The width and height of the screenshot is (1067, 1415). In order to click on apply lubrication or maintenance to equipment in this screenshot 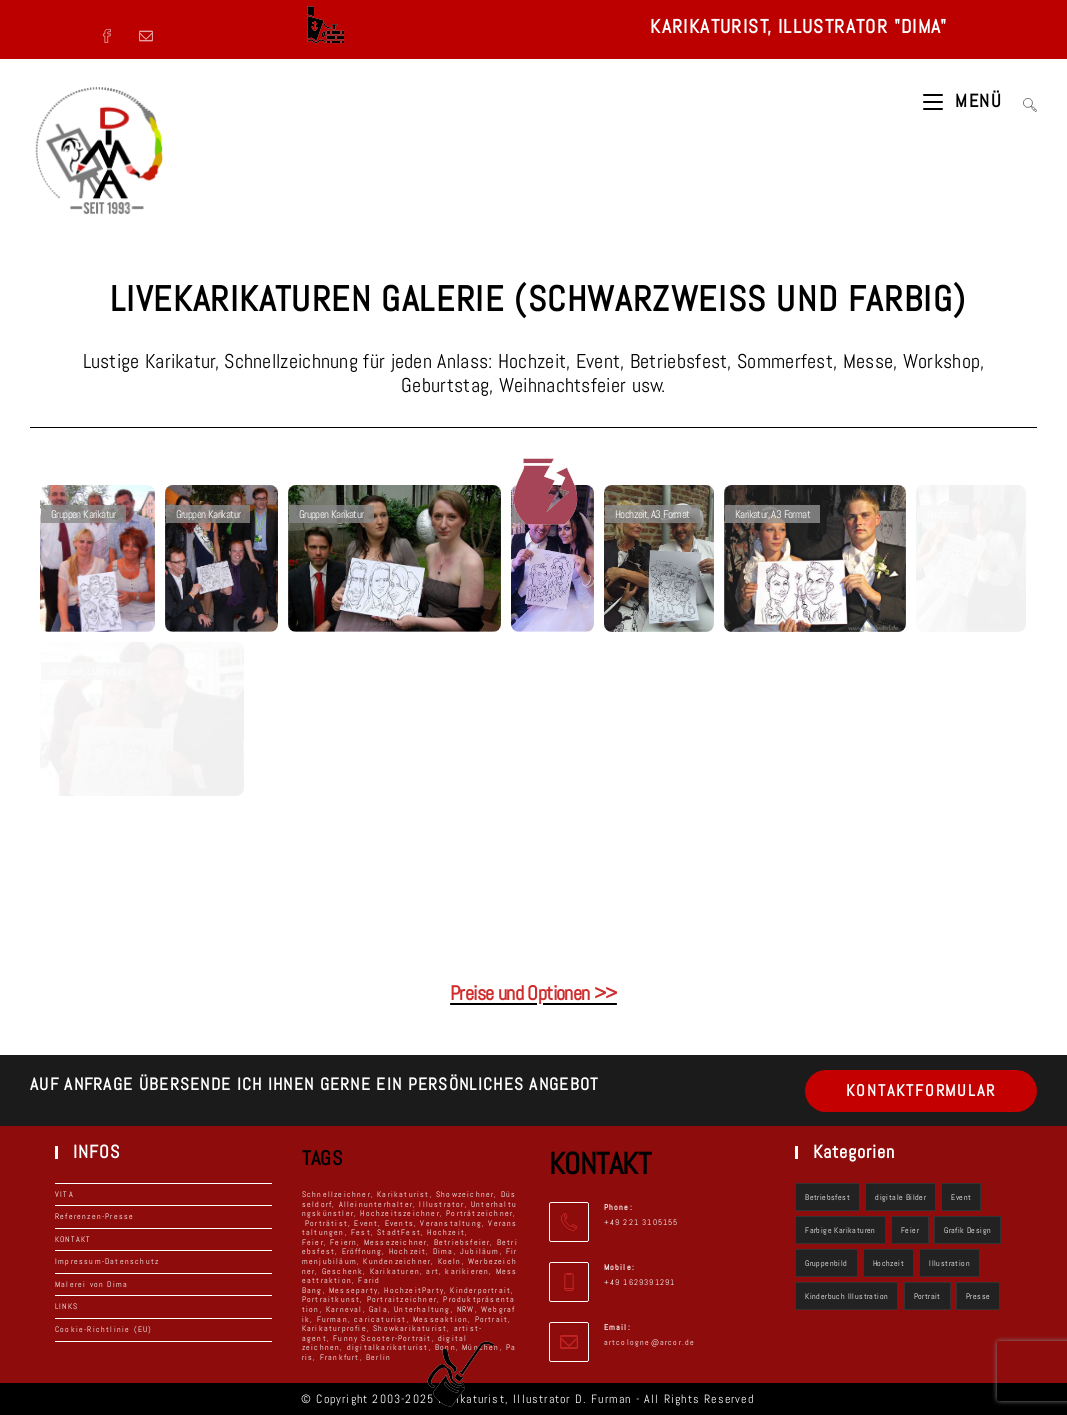, I will do `click(461, 1374)`.